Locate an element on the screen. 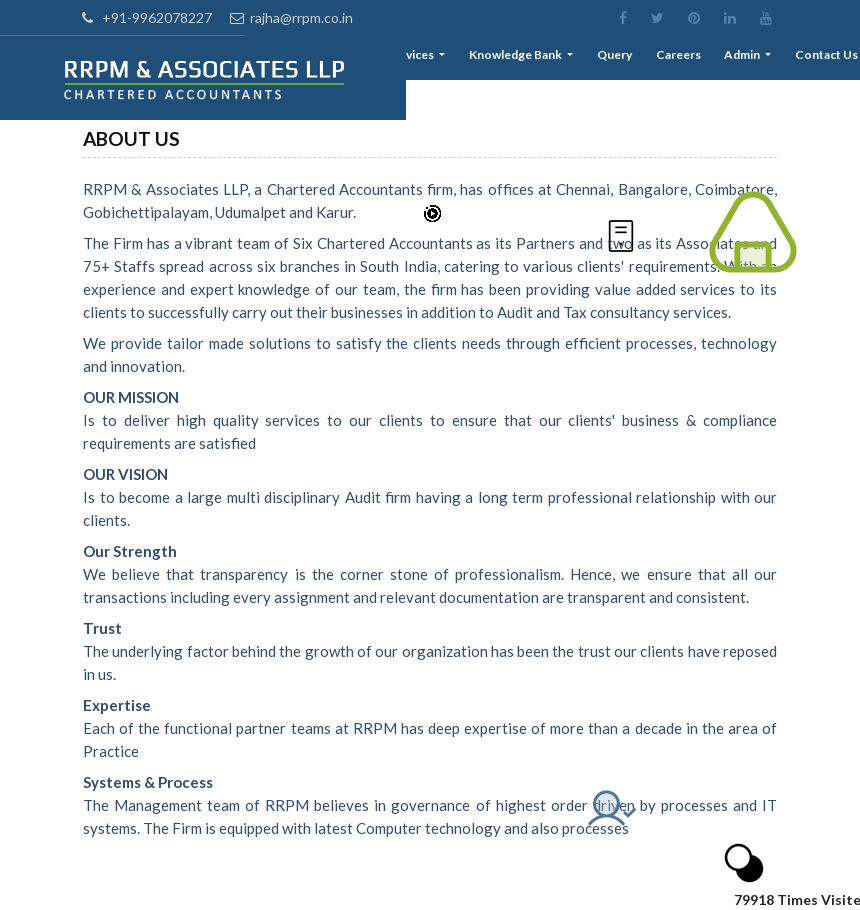 The width and height of the screenshot is (860, 910). access desktop computer or server settings is located at coordinates (621, 236).